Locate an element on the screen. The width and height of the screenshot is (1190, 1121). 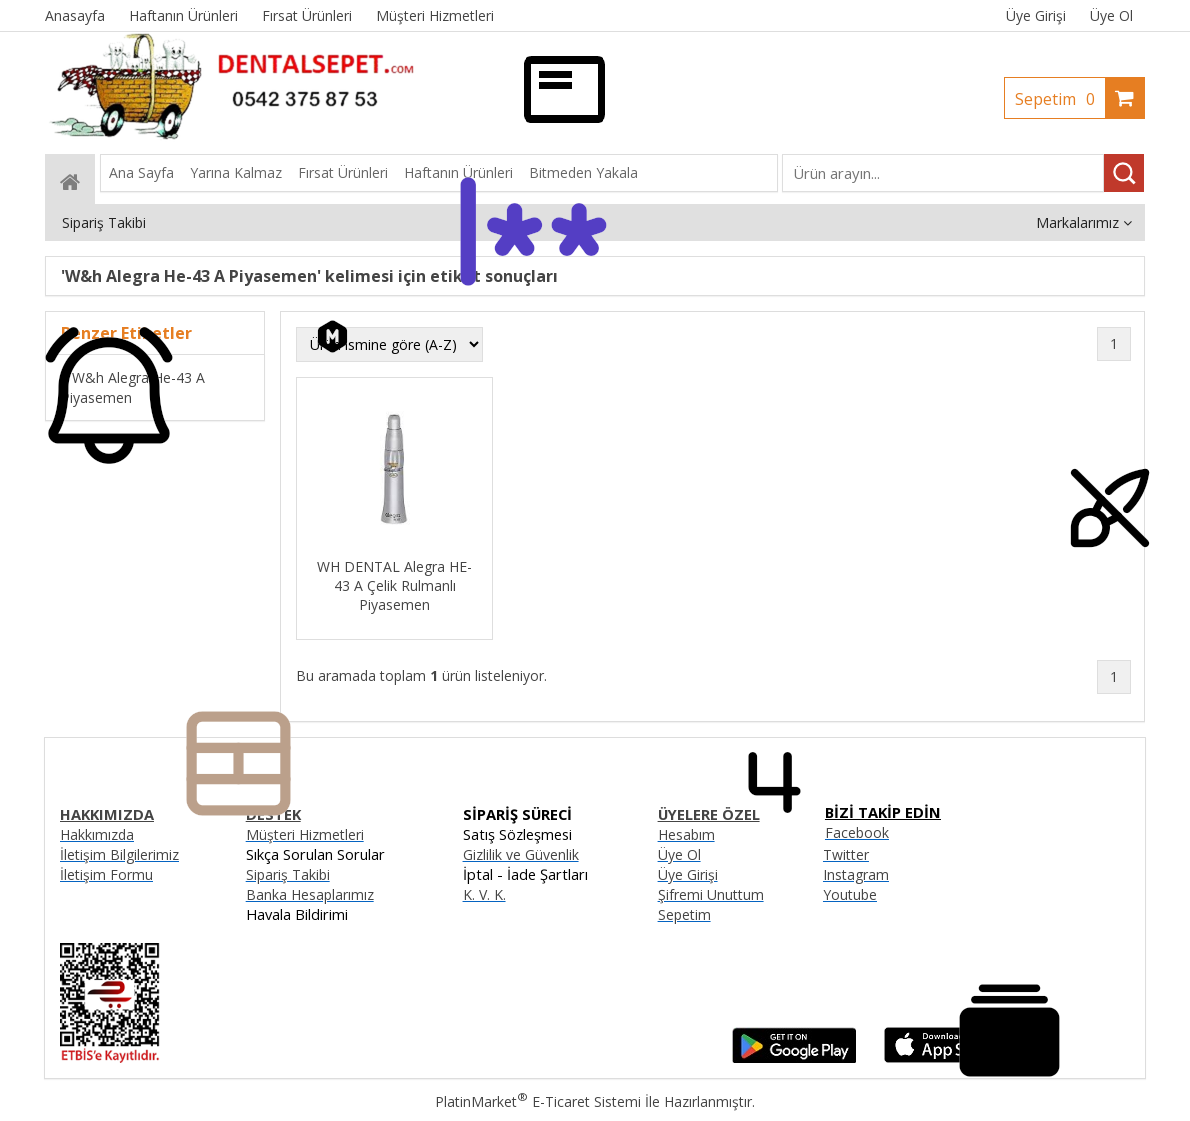
view photo albums is located at coordinates (1009, 1030).